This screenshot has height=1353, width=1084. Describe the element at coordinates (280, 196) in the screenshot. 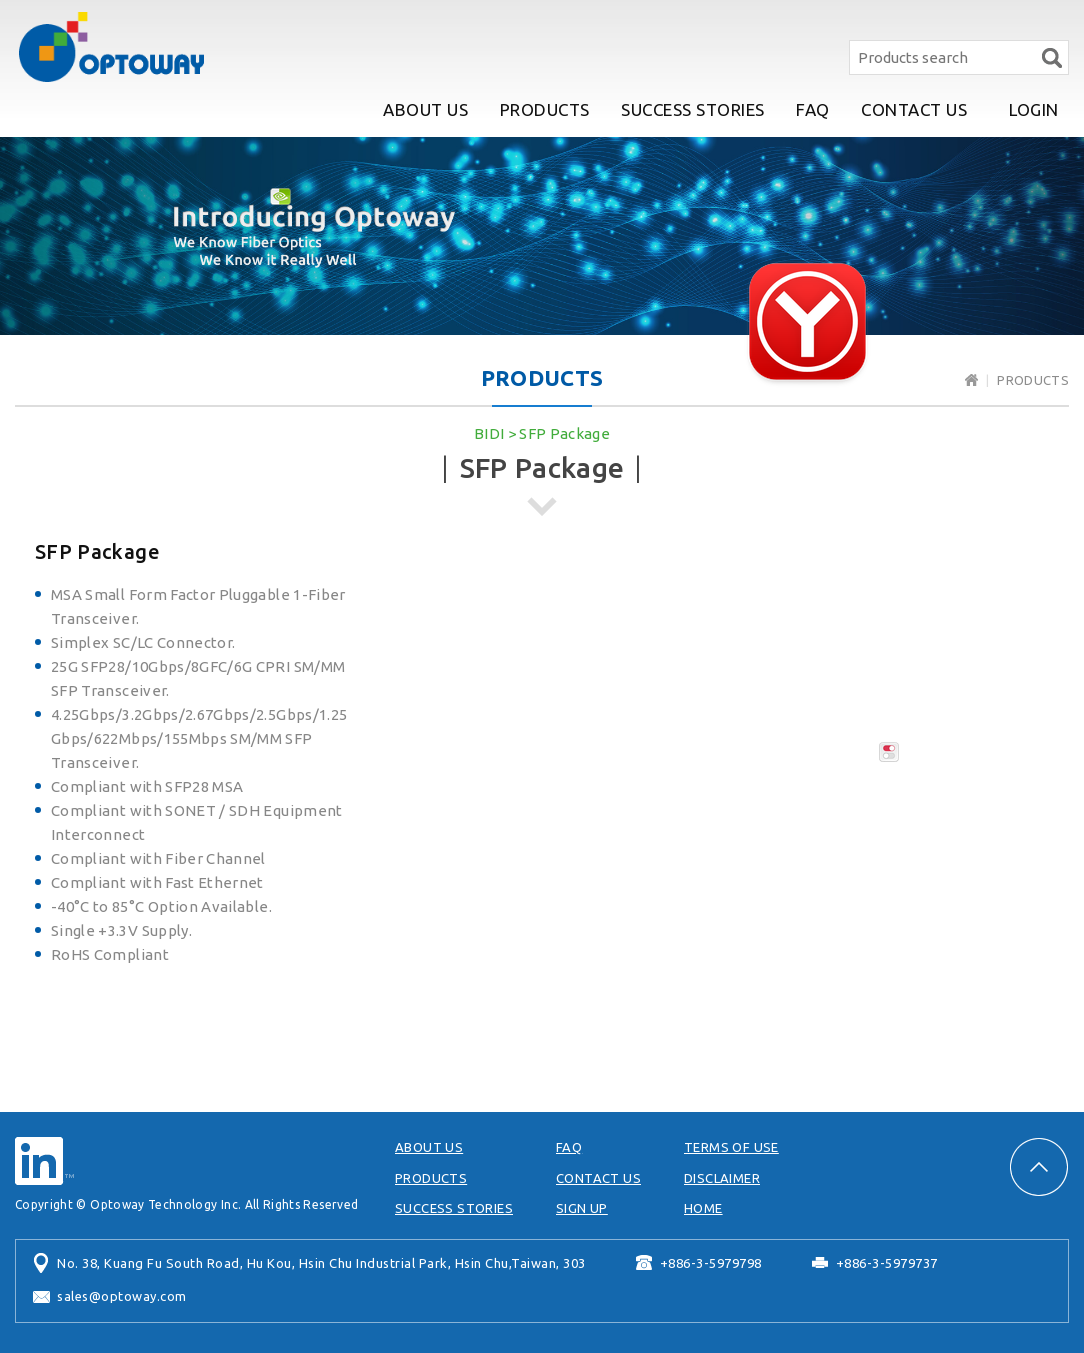

I see `open nvidia graphics settings` at that location.